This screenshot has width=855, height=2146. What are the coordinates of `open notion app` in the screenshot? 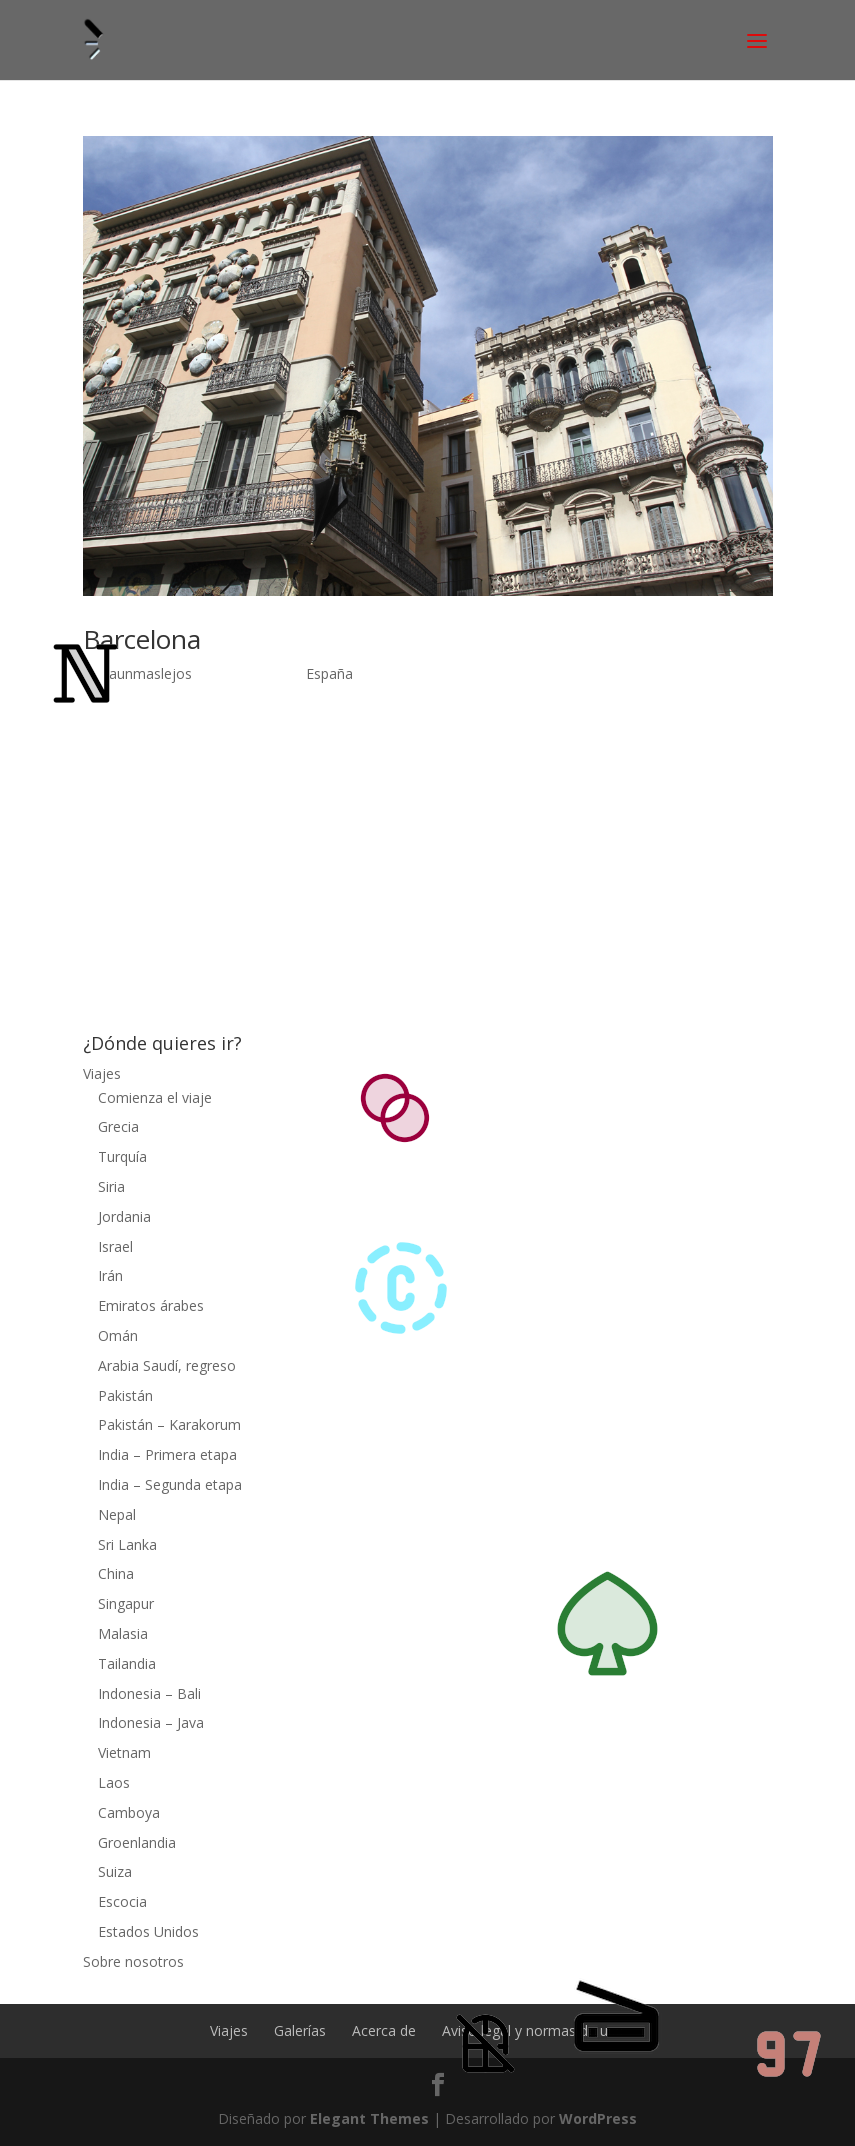 It's located at (85, 673).